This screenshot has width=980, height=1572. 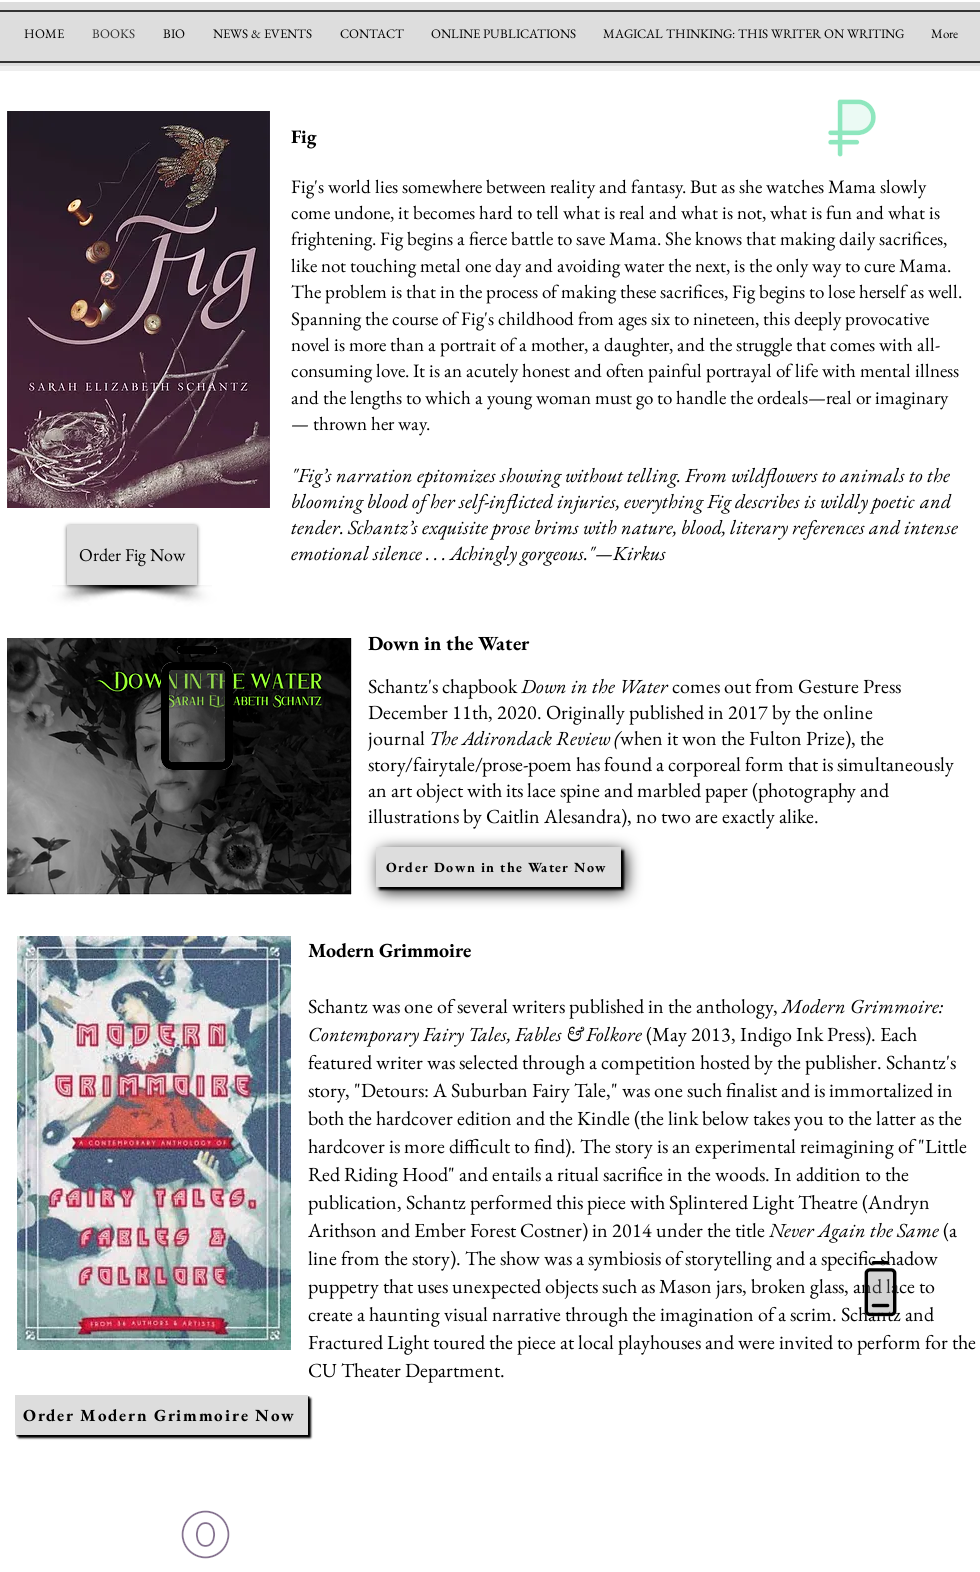 What do you see at coordinates (197, 710) in the screenshot?
I see `indicates battery is completely drained` at bounding box center [197, 710].